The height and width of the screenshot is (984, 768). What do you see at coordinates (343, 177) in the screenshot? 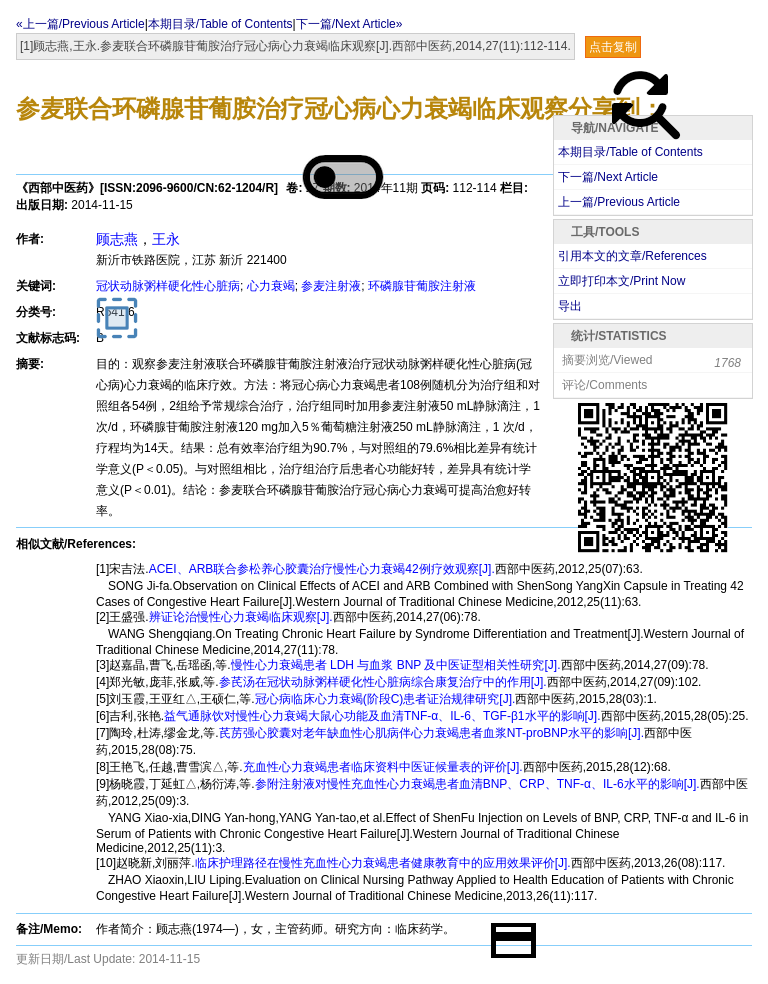
I see `toggle switch in the off position` at bounding box center [343, 177].